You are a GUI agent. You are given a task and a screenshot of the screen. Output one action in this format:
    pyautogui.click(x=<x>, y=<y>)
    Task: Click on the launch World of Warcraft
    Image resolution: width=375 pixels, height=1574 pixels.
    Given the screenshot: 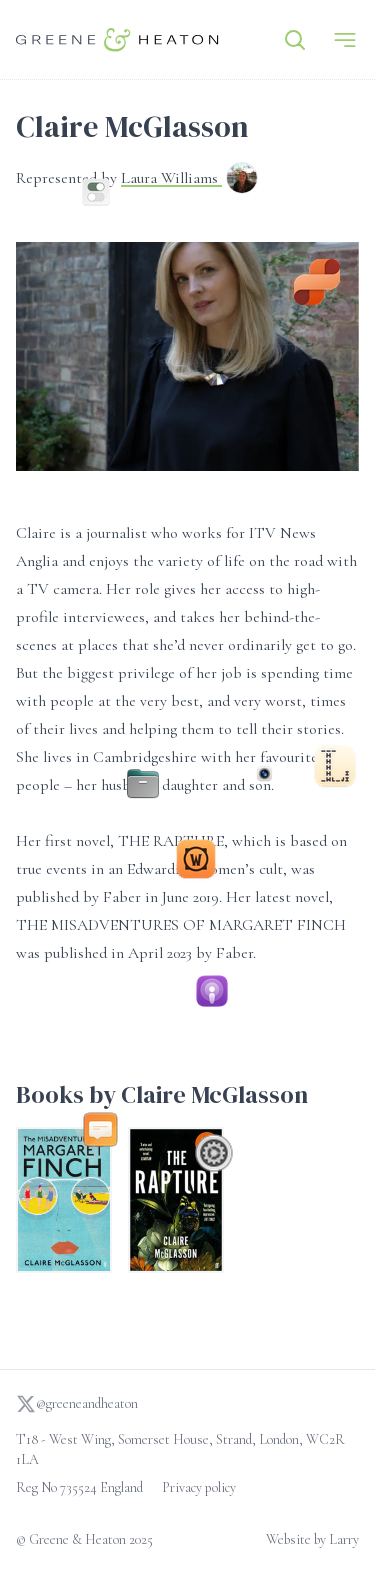 What is the action you would take?
    pyautogui.click(x=196, y=859)
    